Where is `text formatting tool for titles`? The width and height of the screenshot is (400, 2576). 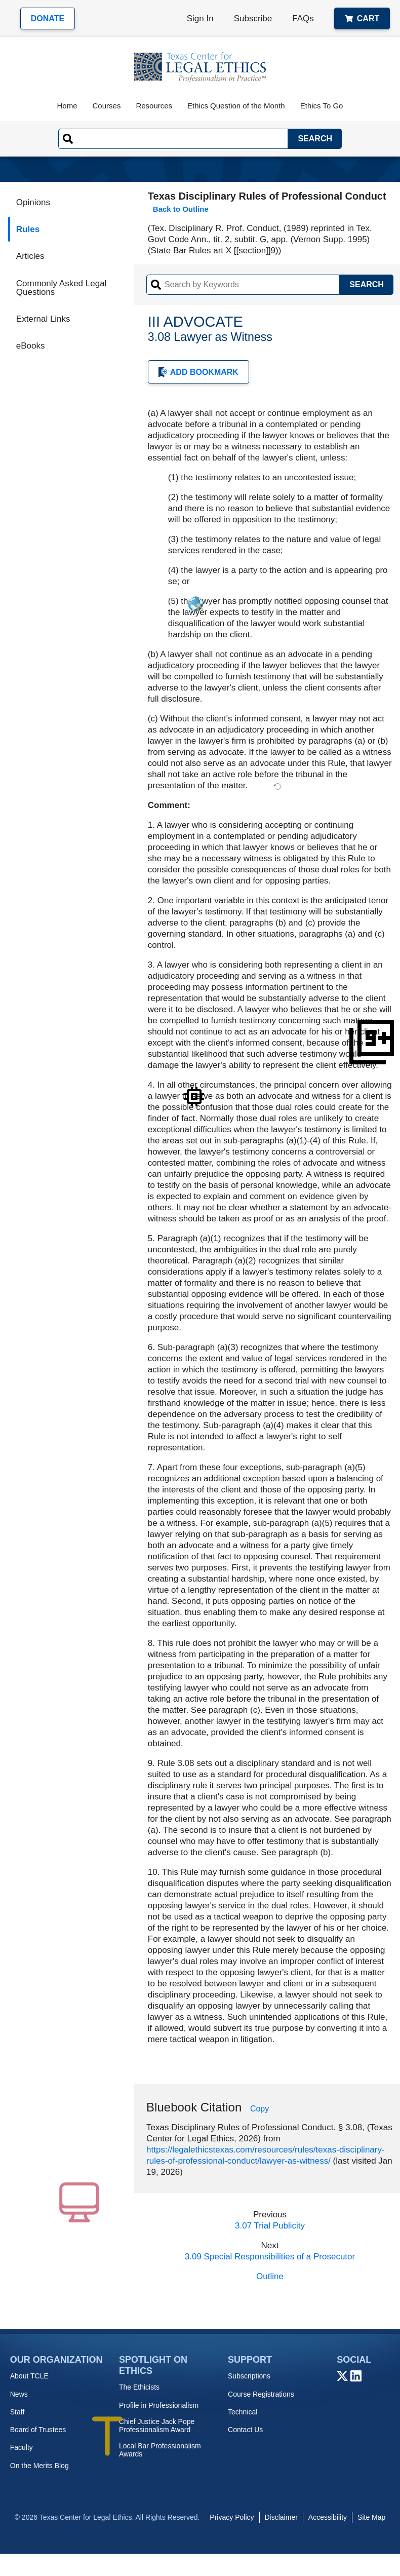 text formatting tool for titles is located at coordinates (107, 2436).